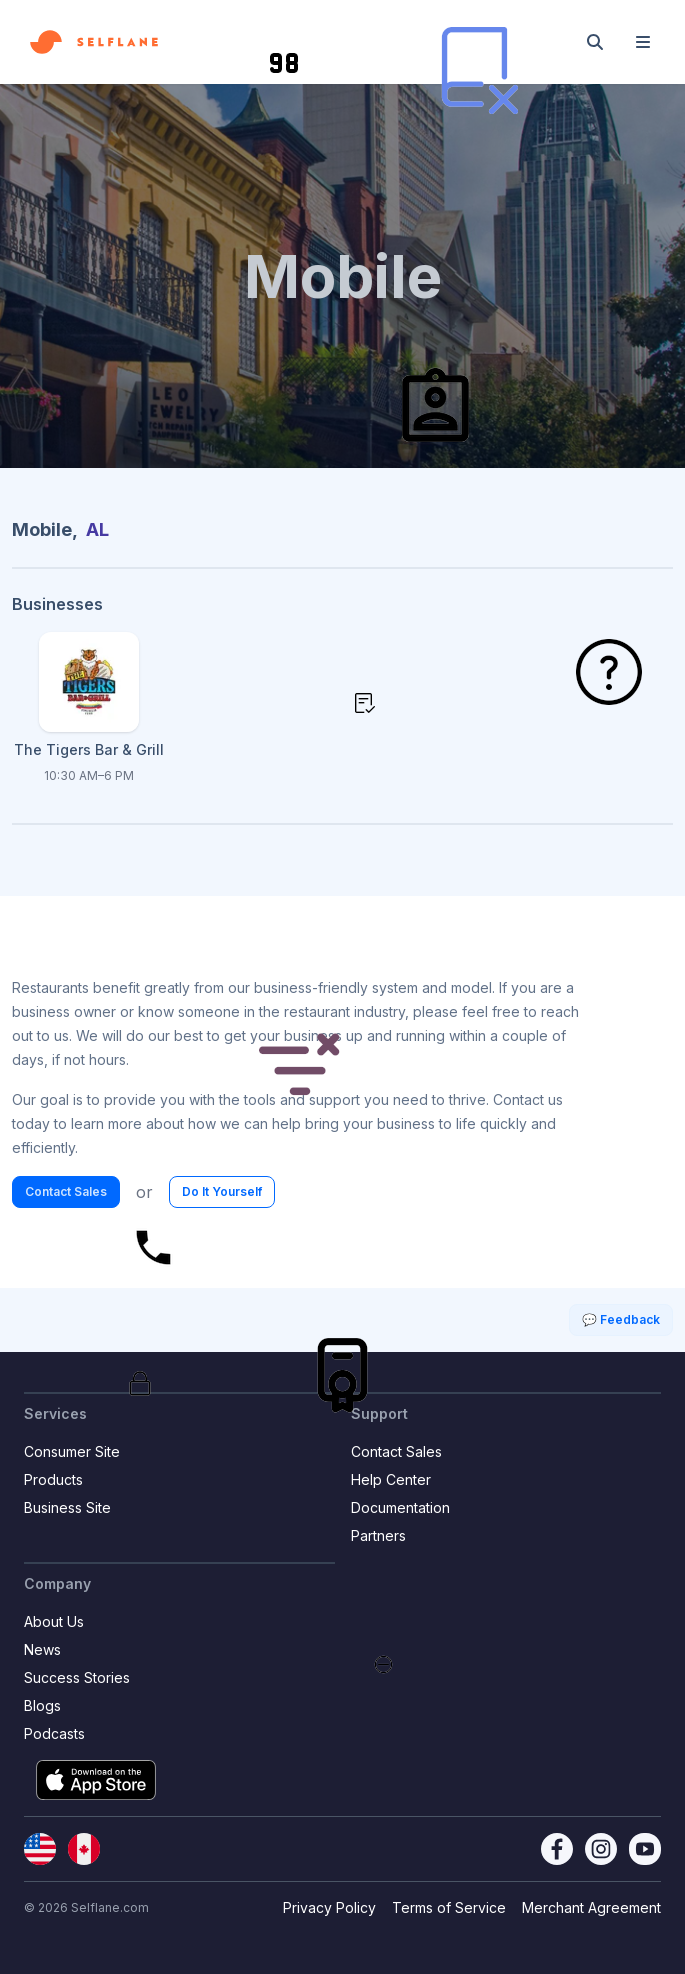 This screenshot has width=685, height=1974. I want to click on view or manage your task checklist, so click(365, 703).